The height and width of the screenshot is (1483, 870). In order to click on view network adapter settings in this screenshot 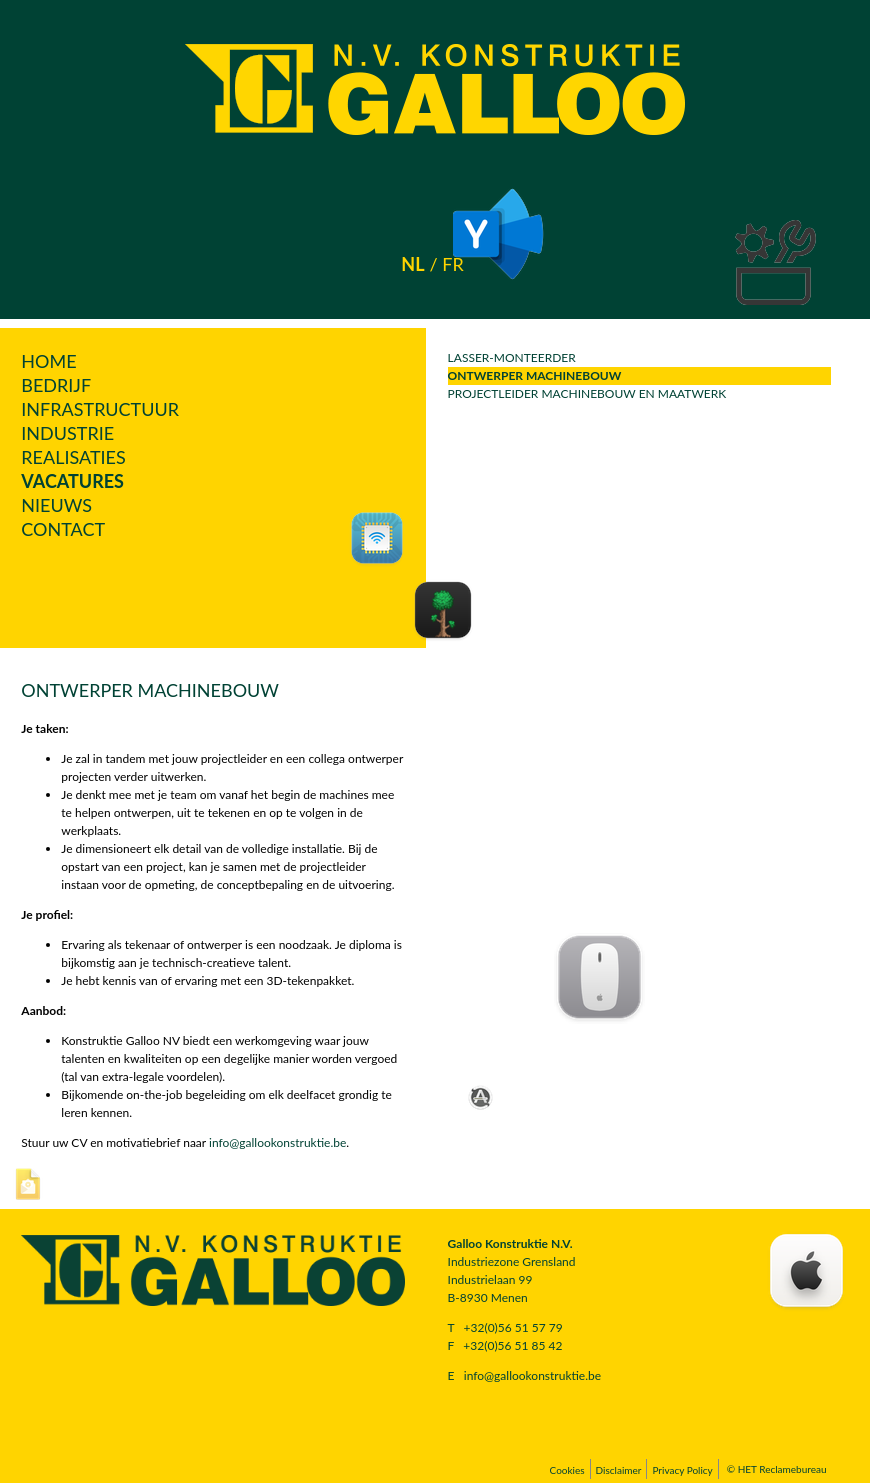, I will do `click(377, 538)`.